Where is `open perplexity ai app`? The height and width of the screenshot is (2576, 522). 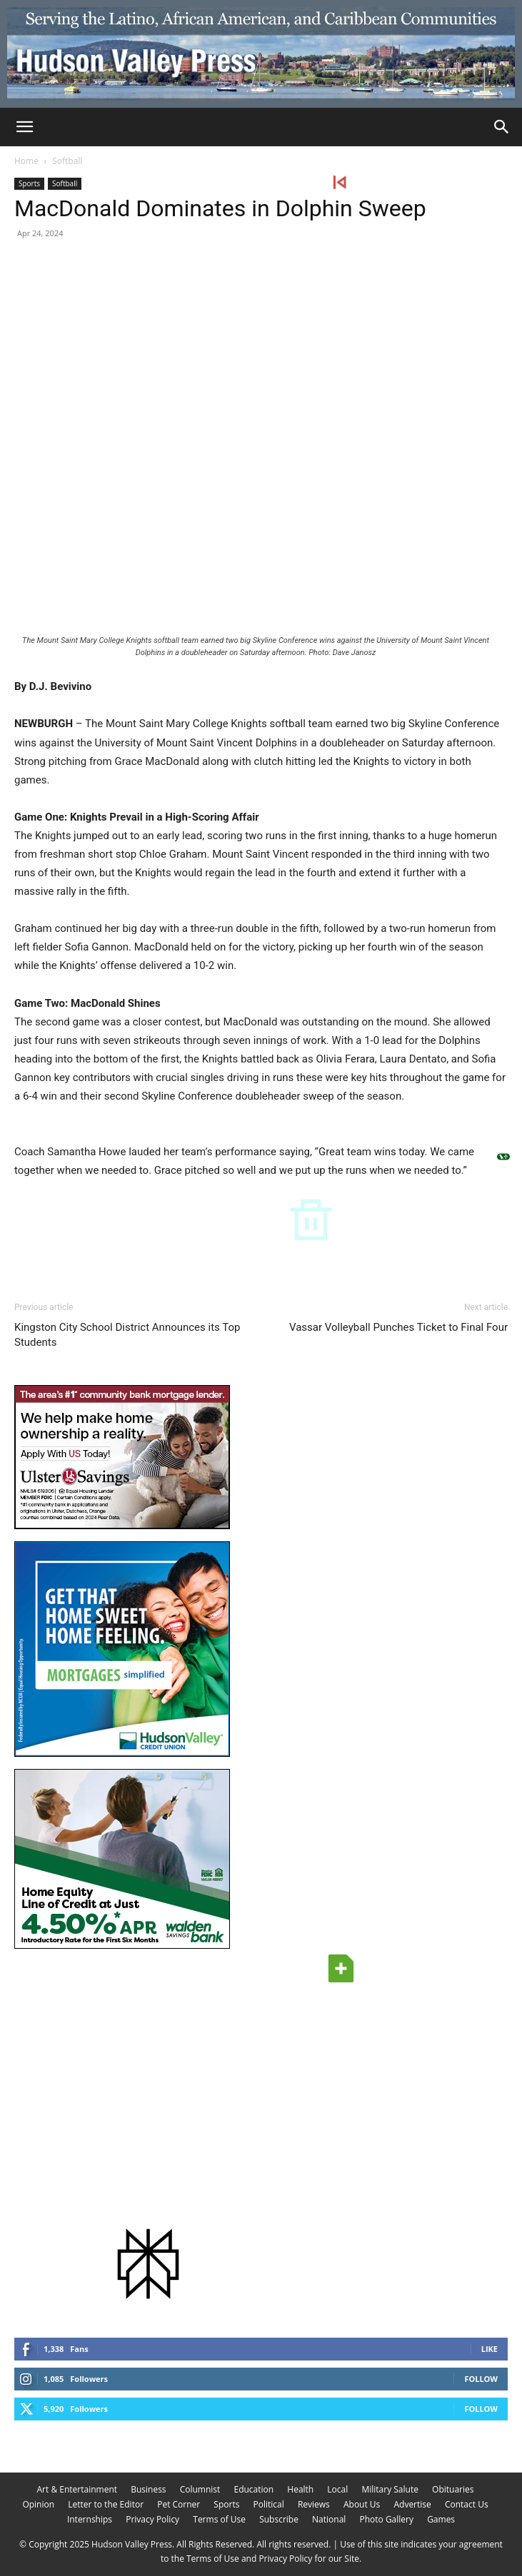 open perplexity ai app is located at coordinates (148, 2263).